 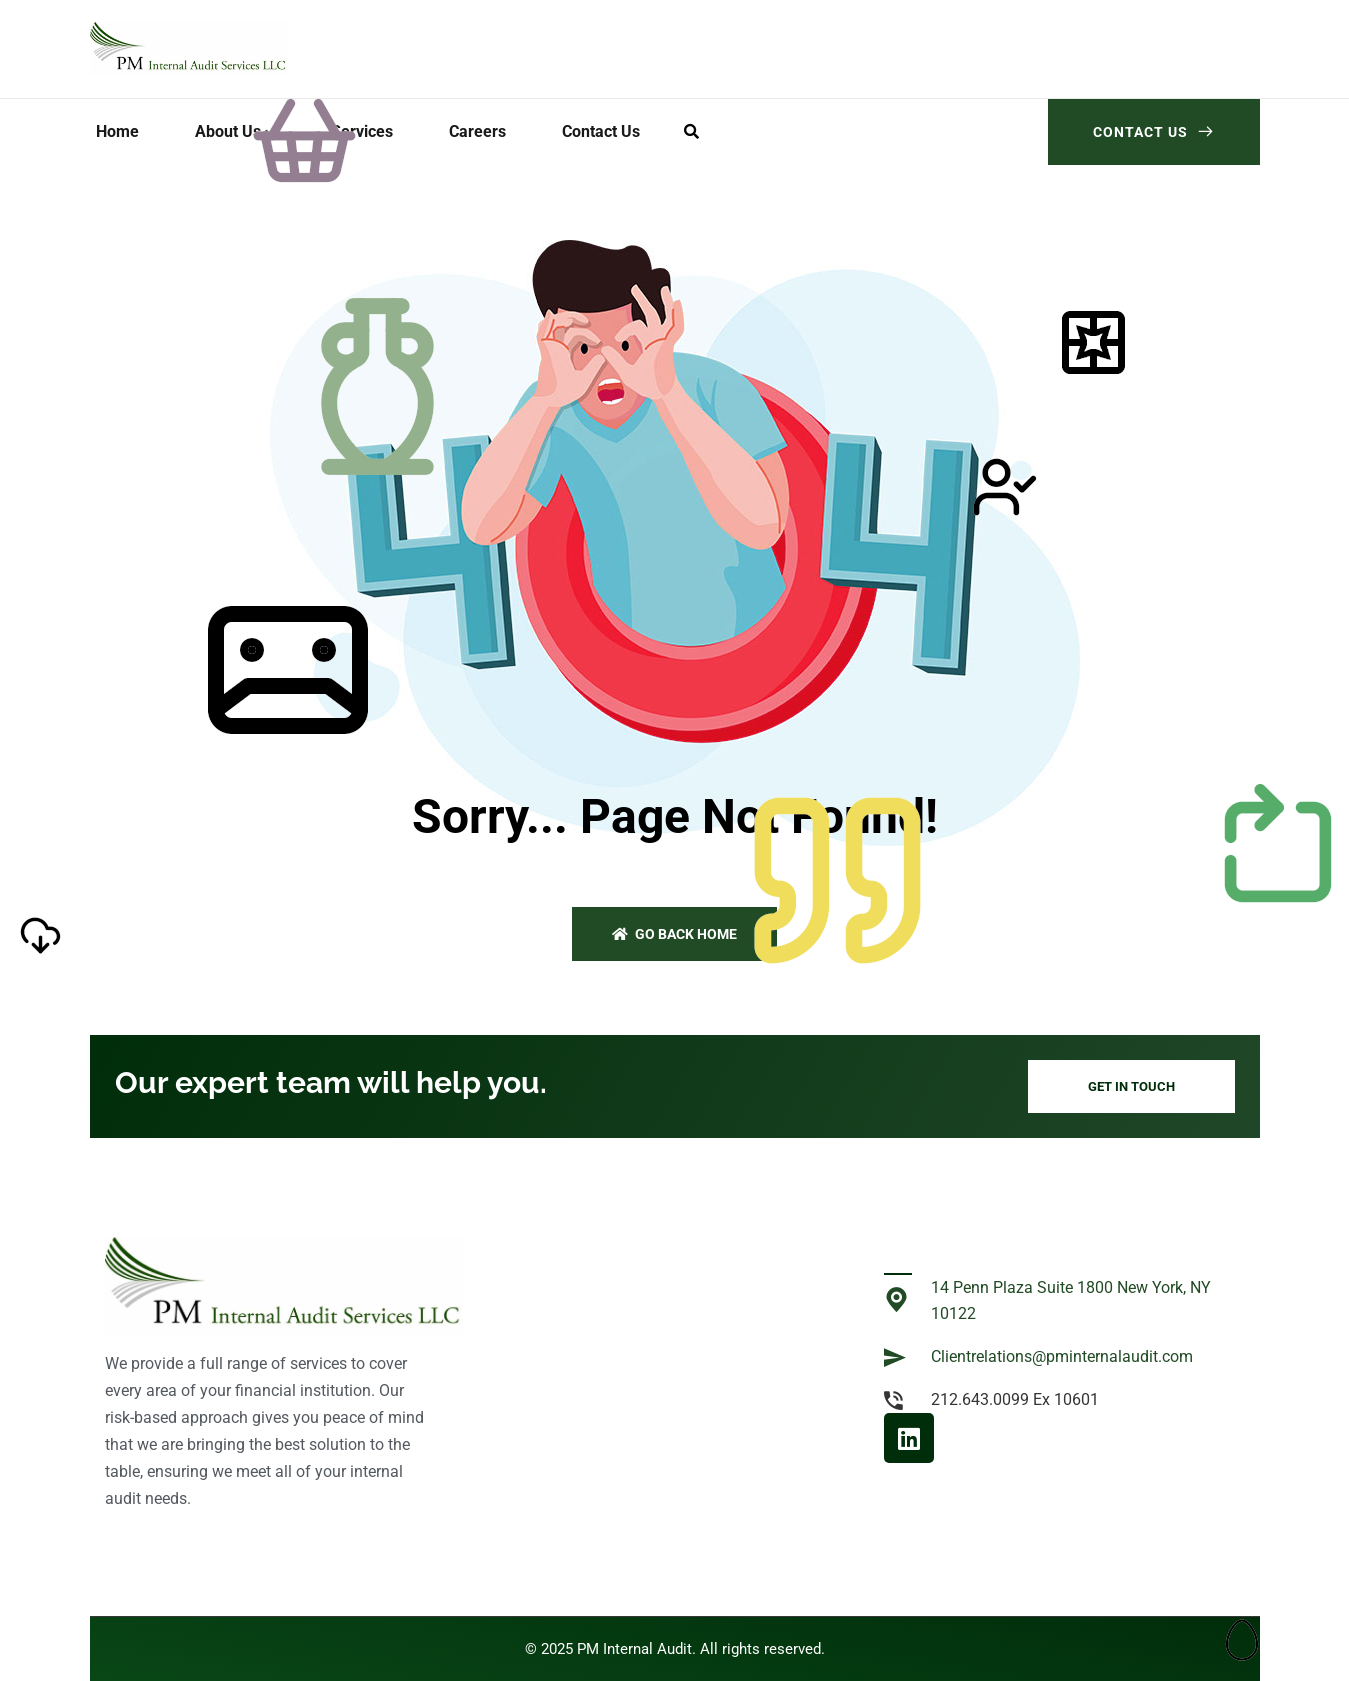 I want to click on browse historical or ancient artifacts, so click(x=377, y=386).